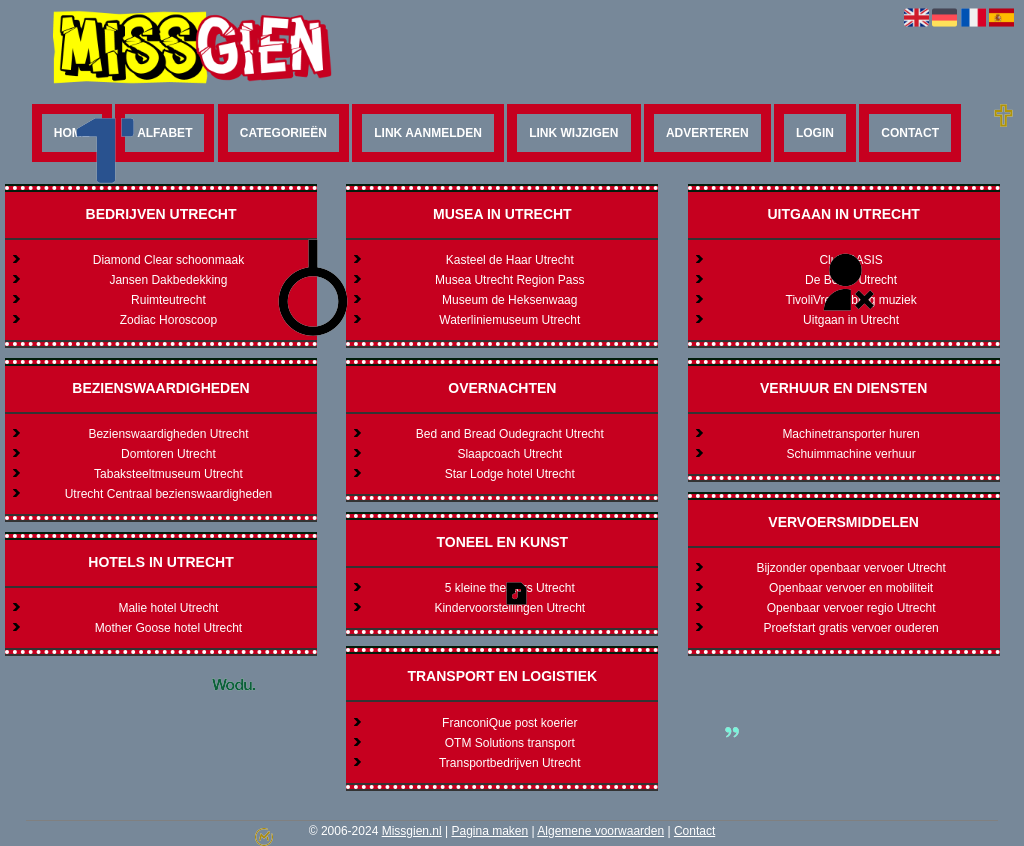 The image size is (1024, 846). I want to click on religious or faith-related content, so click(1003, 115).